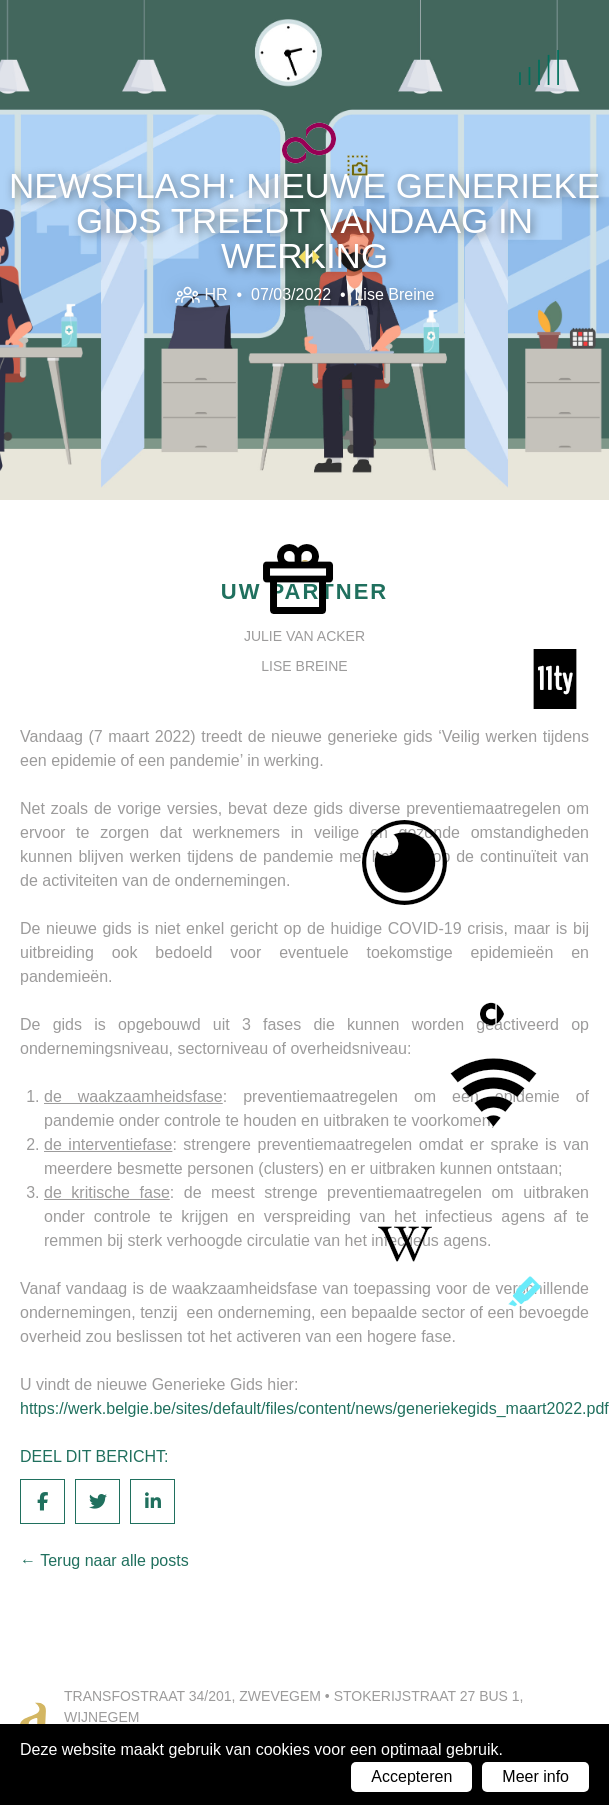 The width and height of the screenshot is (609, 1805). I want to click on view available rewards or gifts, so click(298, 579).